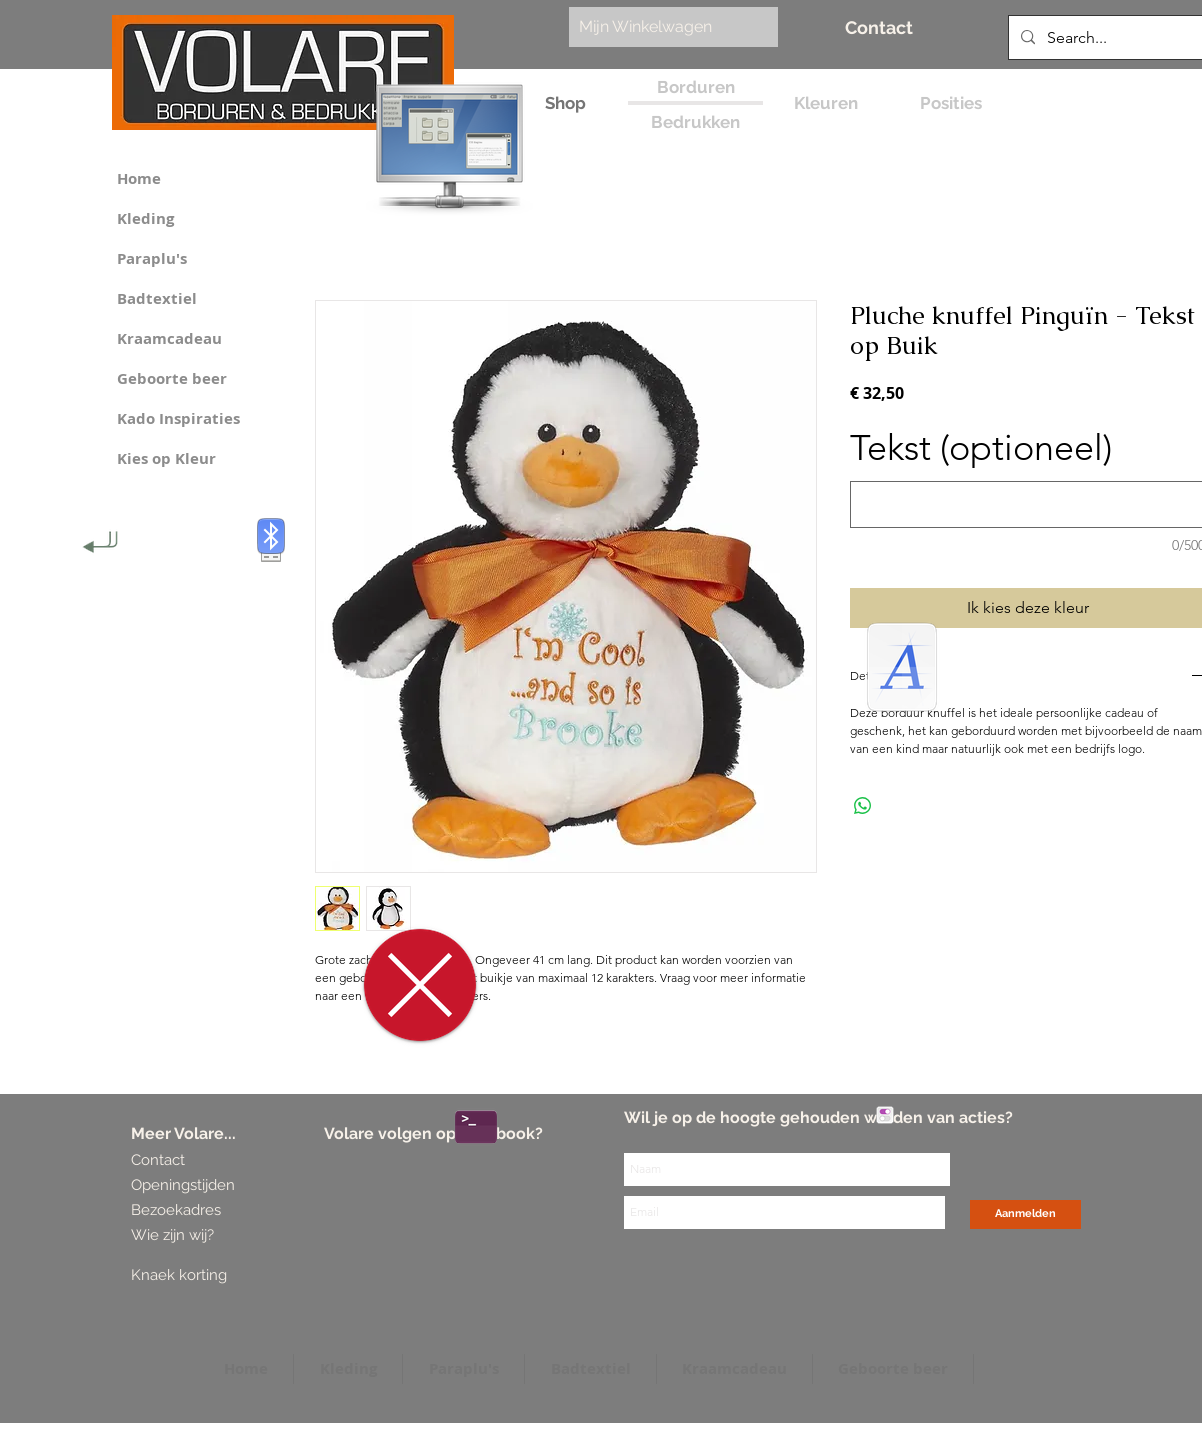 This screenshot has width=1202, height=1430. What do you see at coordinates (271, 540) in the screenshot?
I see `a connected bluetooth device` at bounding box center [271, 540].